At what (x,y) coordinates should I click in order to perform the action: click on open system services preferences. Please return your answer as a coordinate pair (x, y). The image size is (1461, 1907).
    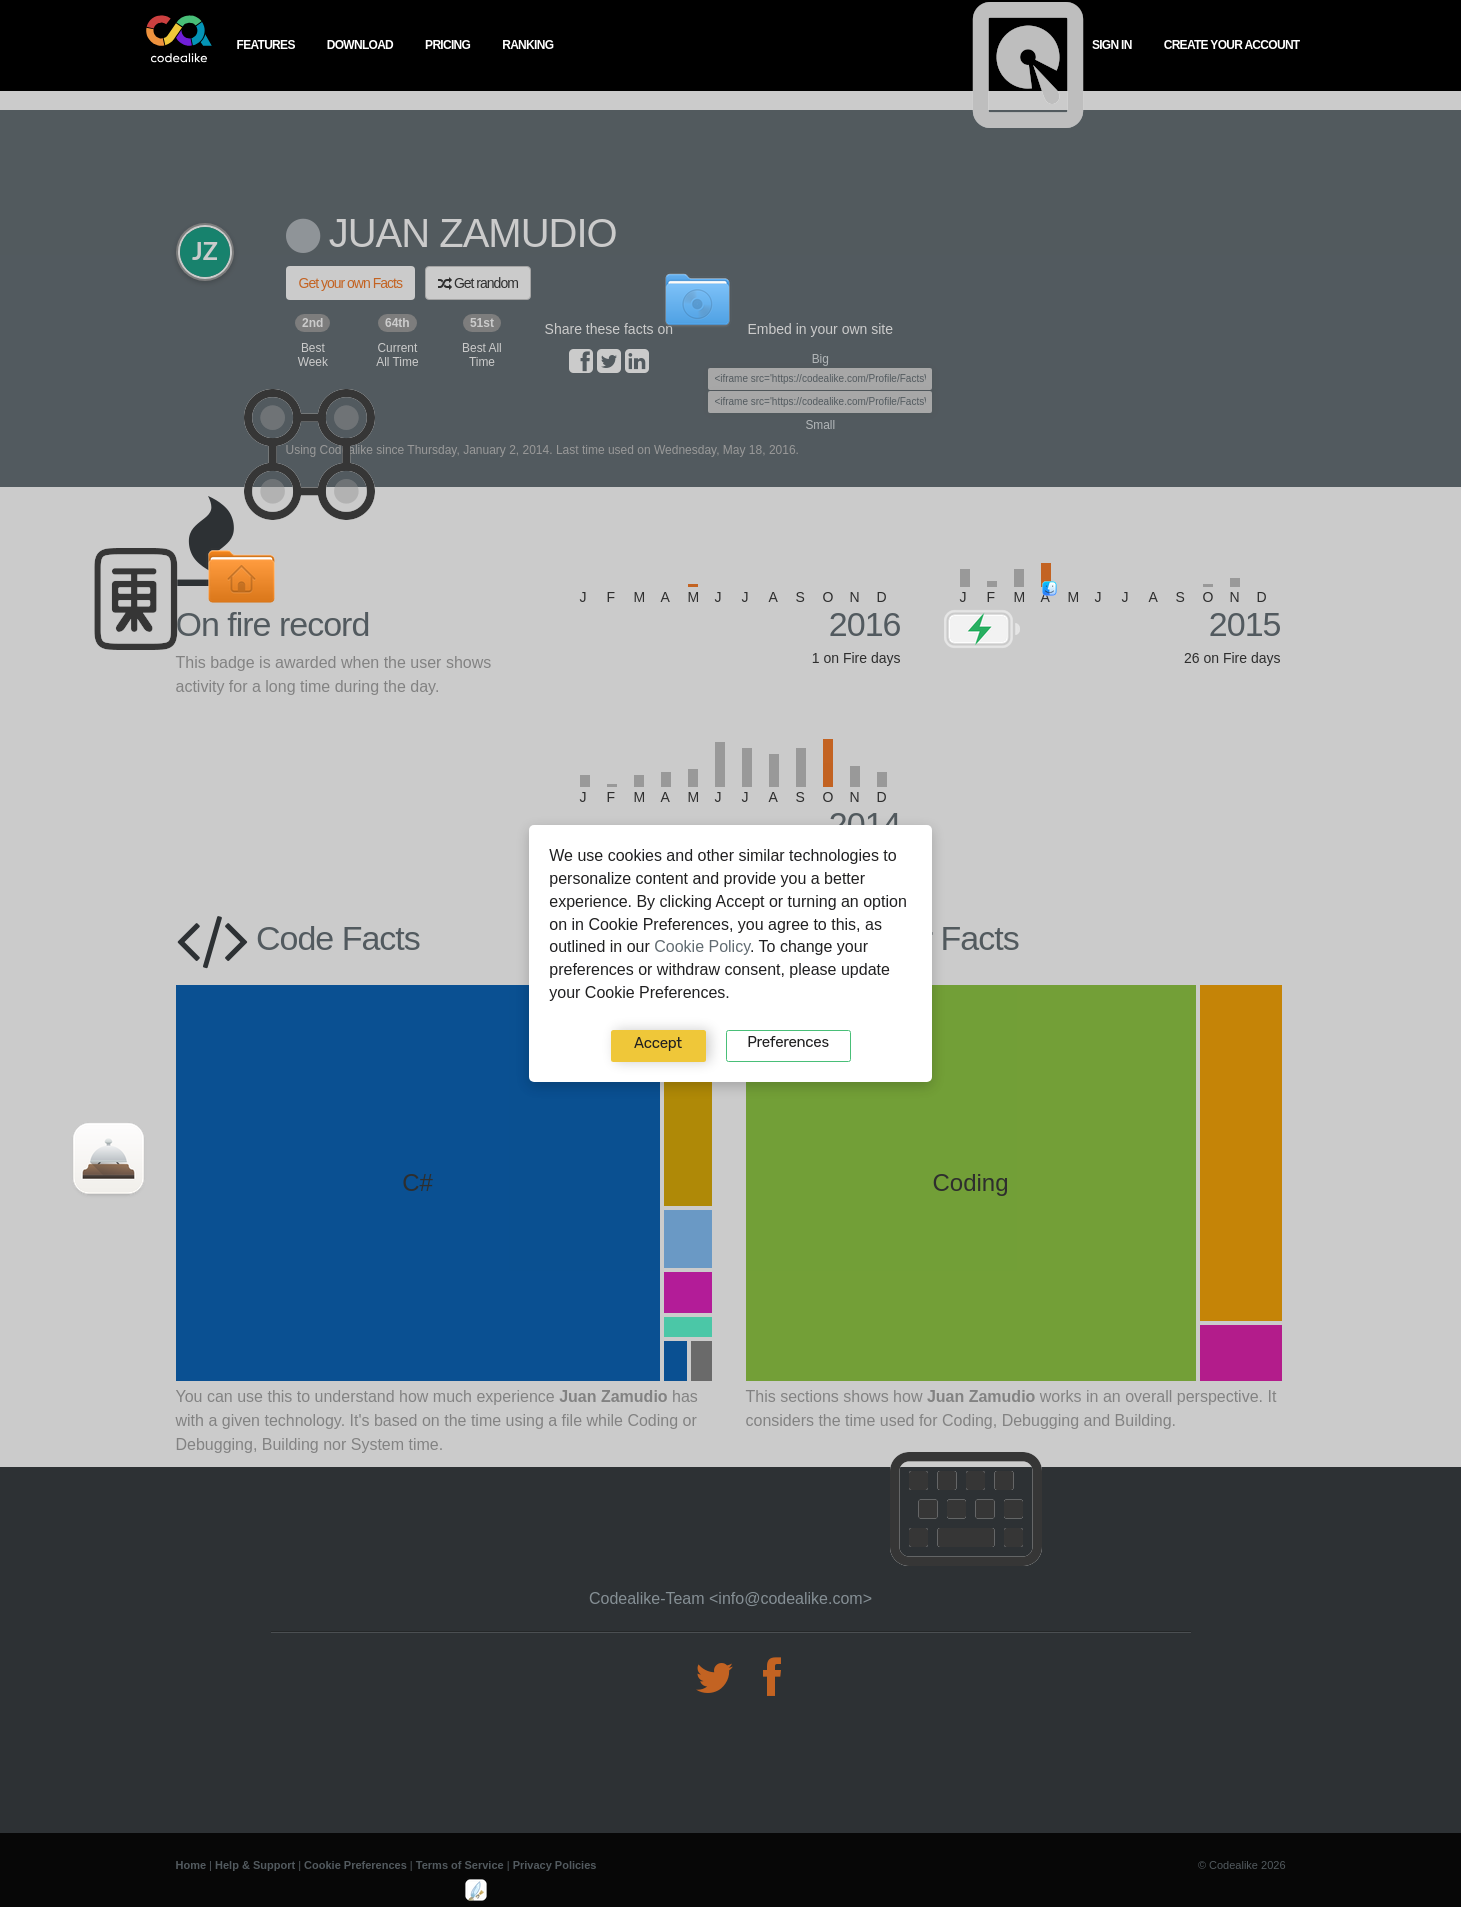
    Looking at the image, I should click on (108, 1158).